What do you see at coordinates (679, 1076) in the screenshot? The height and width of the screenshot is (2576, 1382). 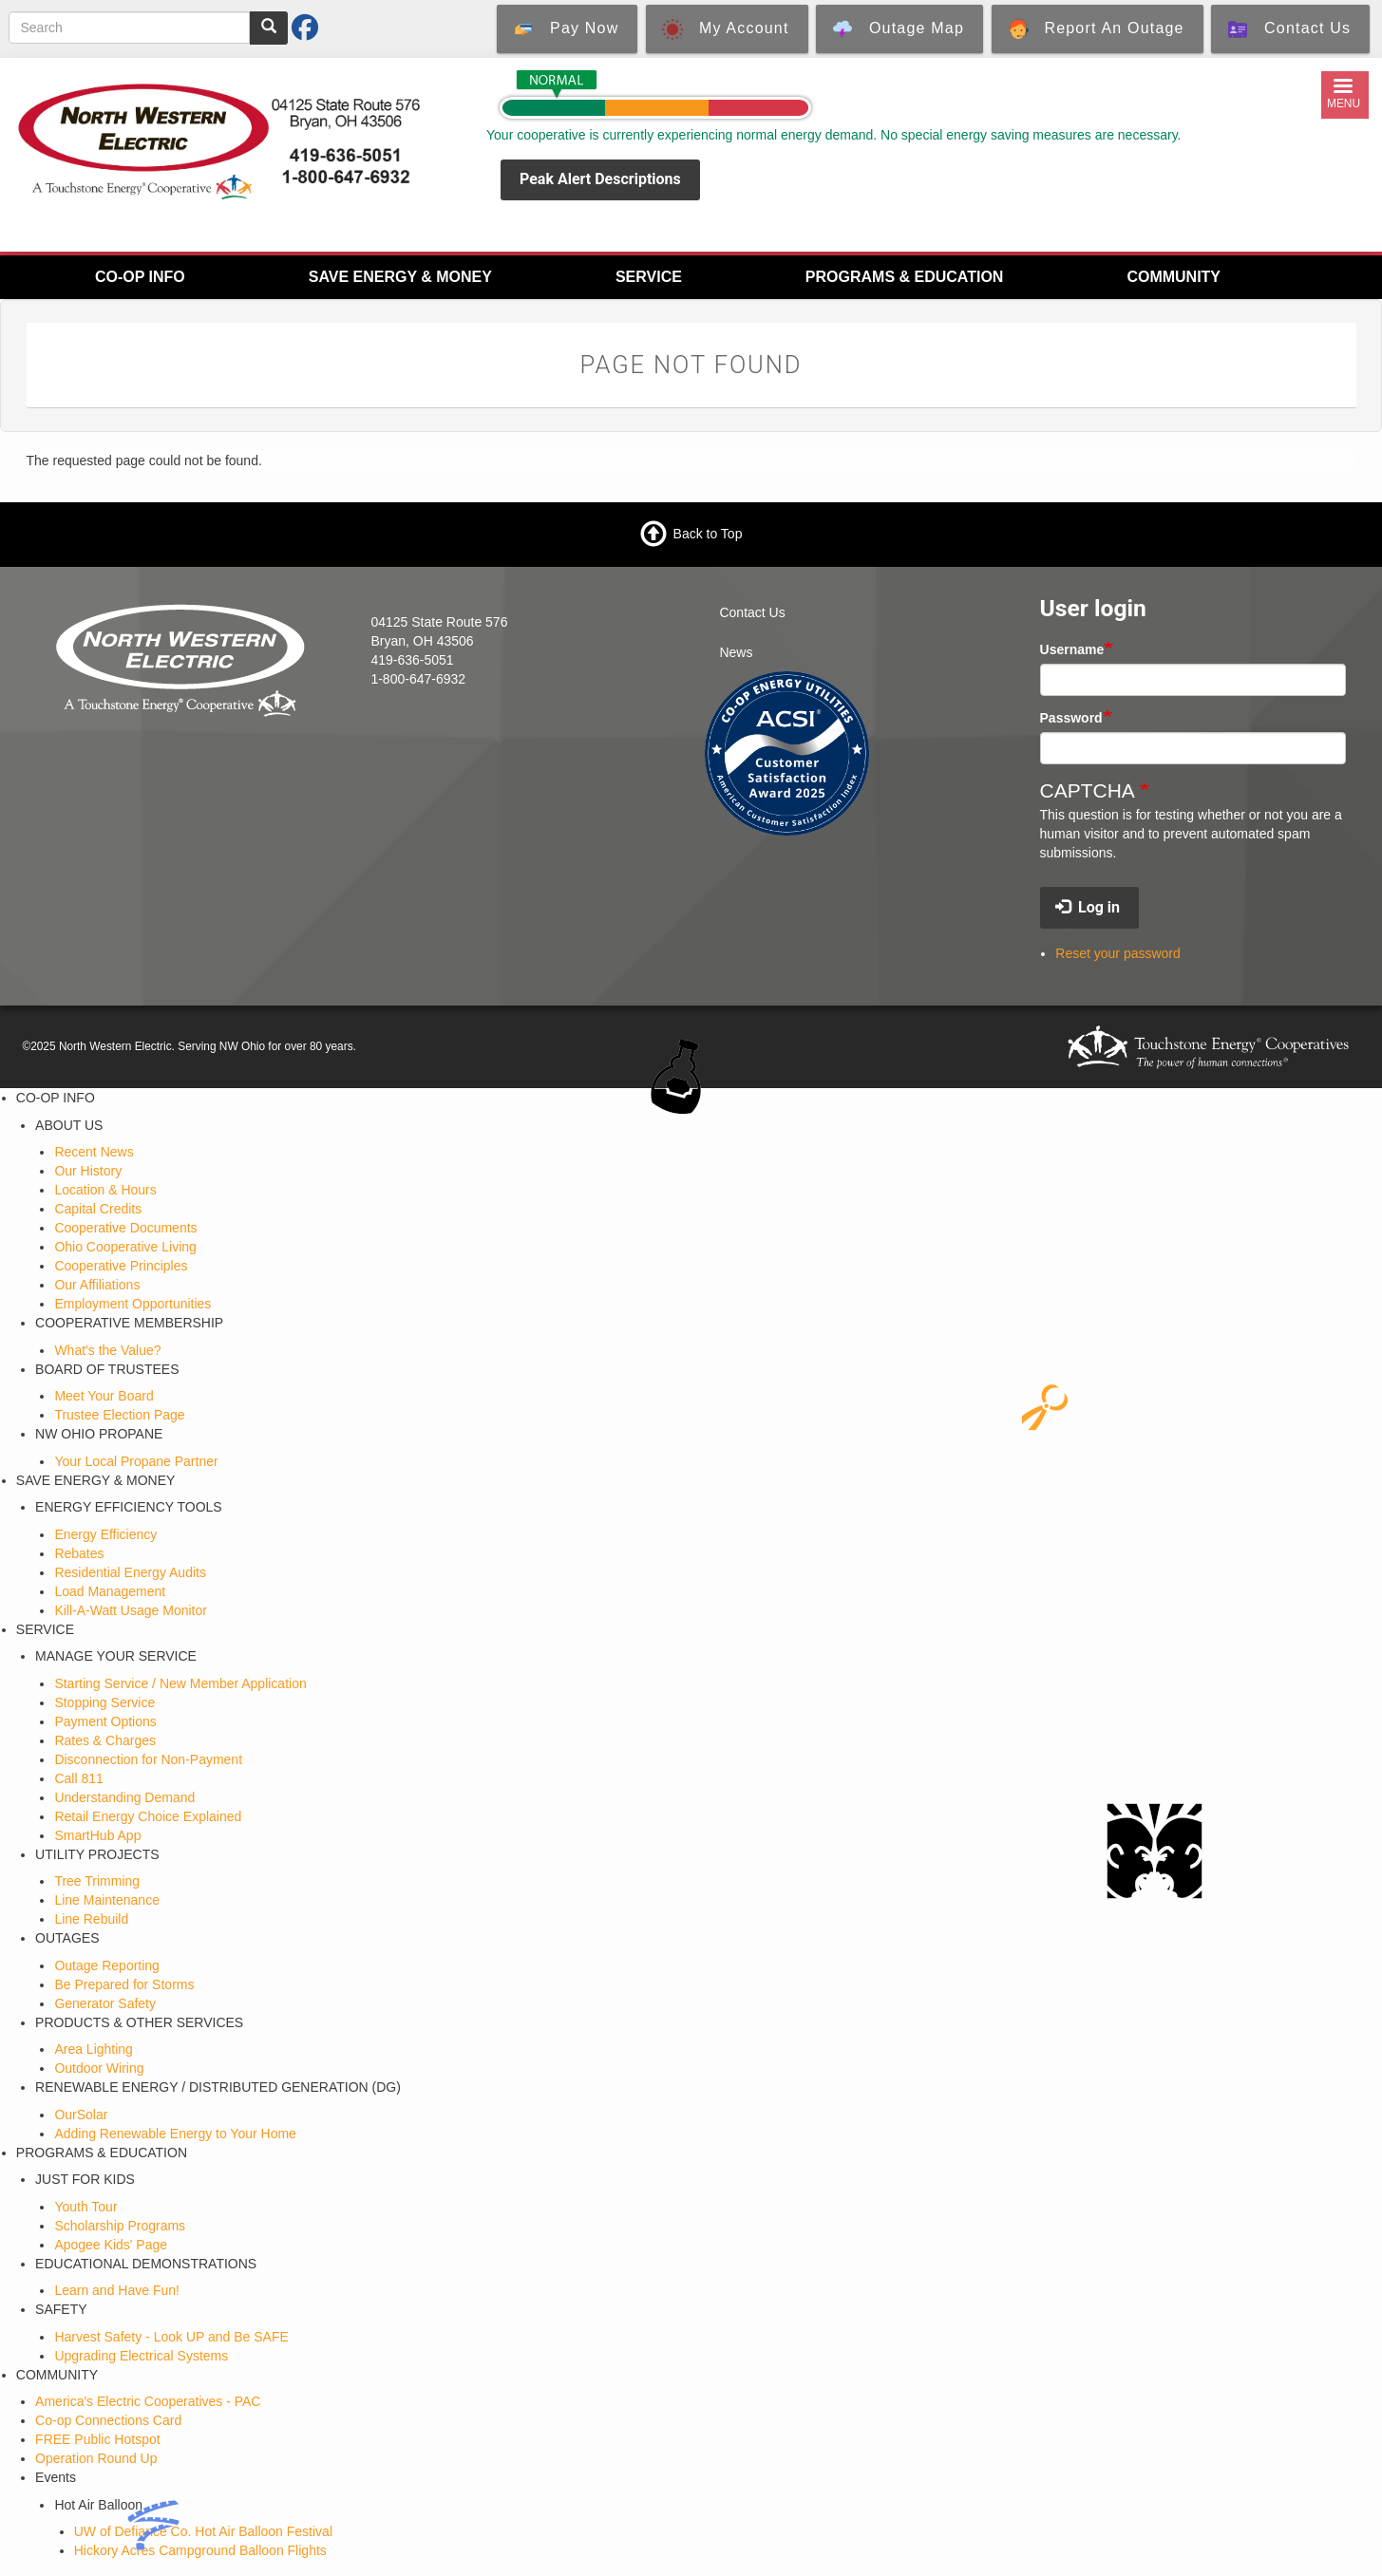 I see `select a potion or consumable item` at bounding box center [679, 1076].